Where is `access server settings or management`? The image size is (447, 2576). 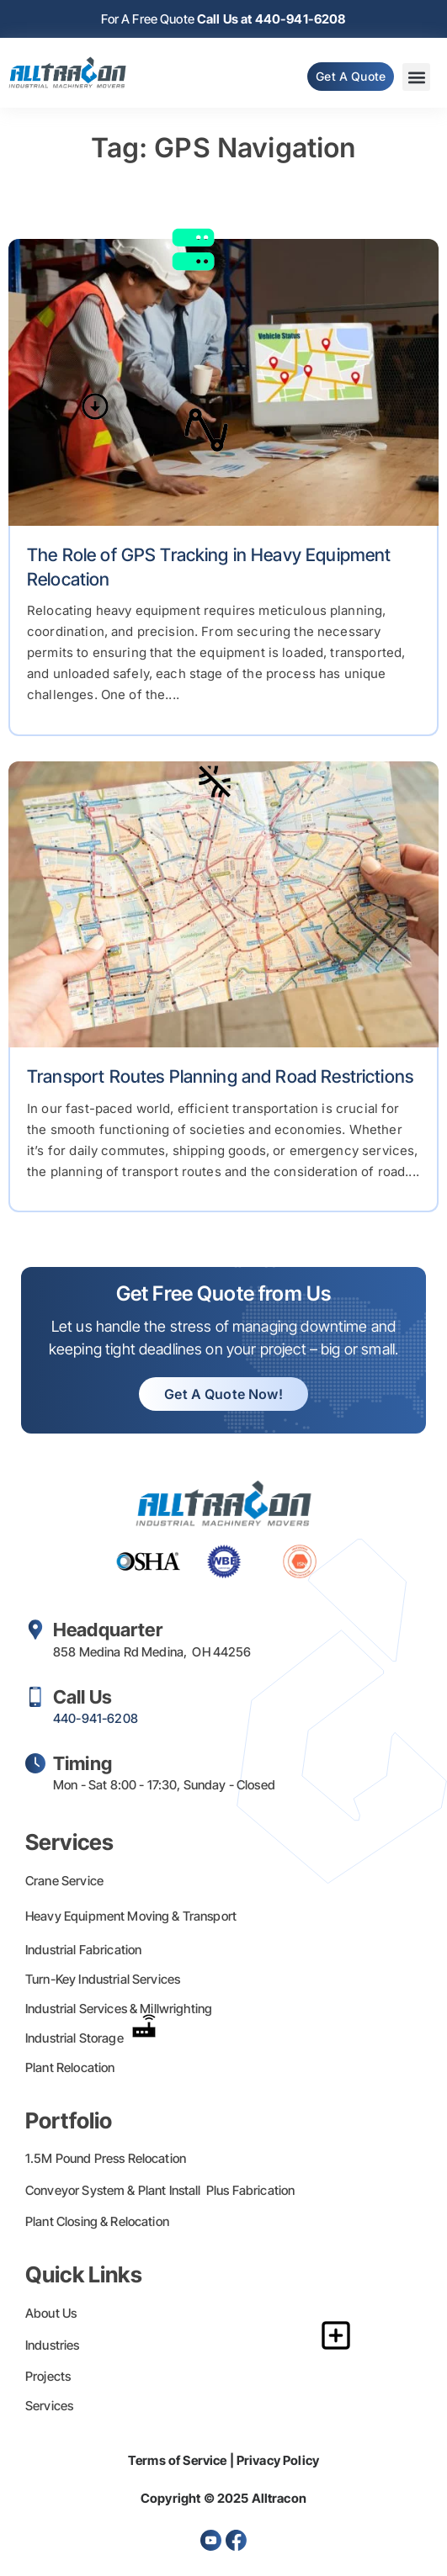 access server settings or management is located at coordinates (193, 249).